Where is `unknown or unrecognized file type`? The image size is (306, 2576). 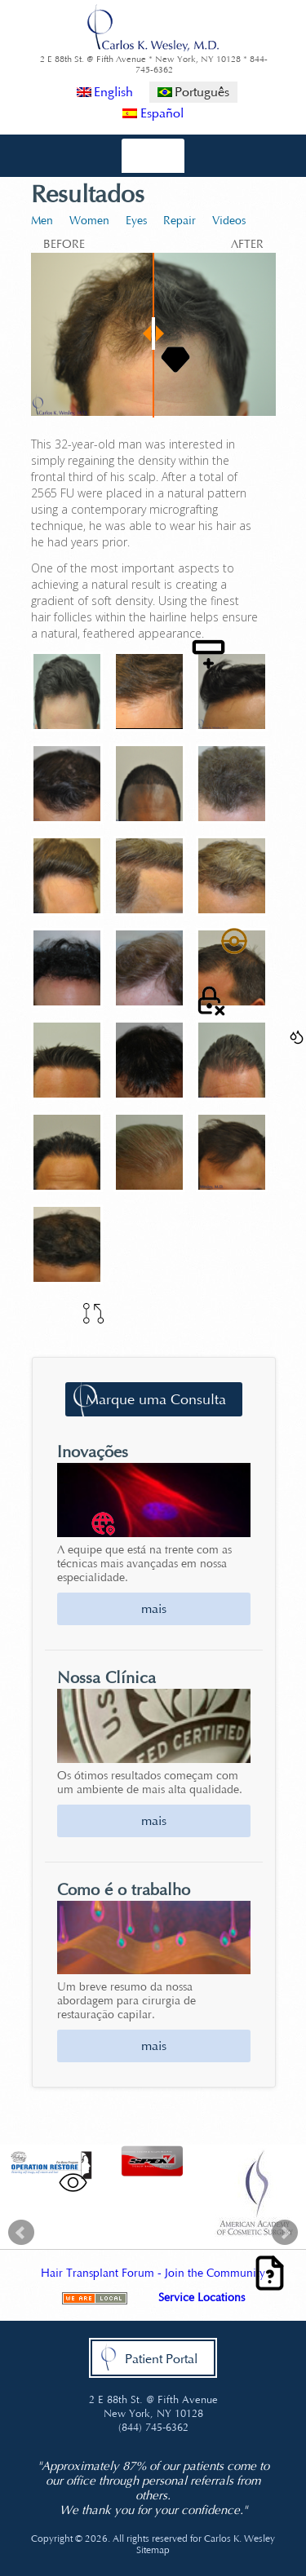 unknown or unrecognized file type is located at coordinates (269, 2273).